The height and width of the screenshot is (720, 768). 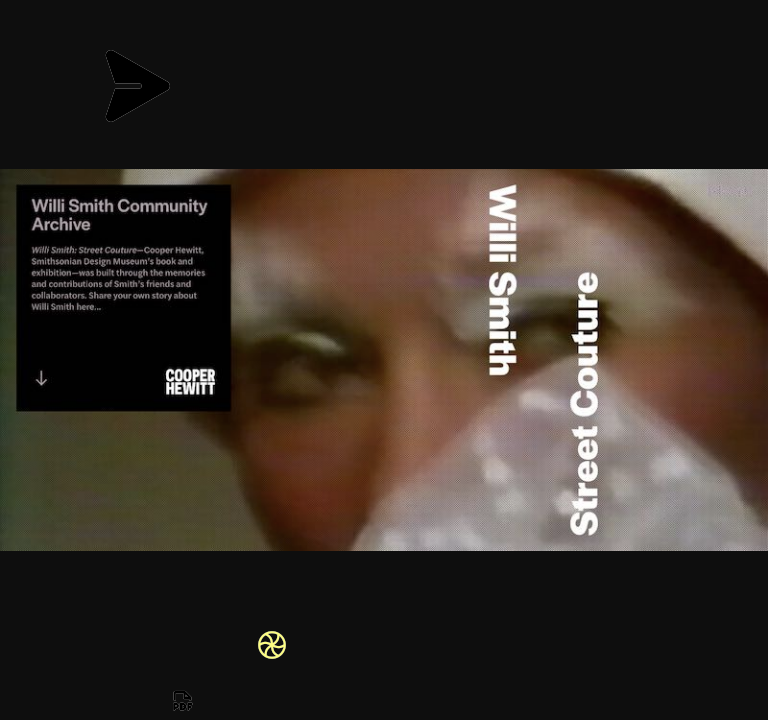 I want to click on send a message, so click(x=134, y=86).